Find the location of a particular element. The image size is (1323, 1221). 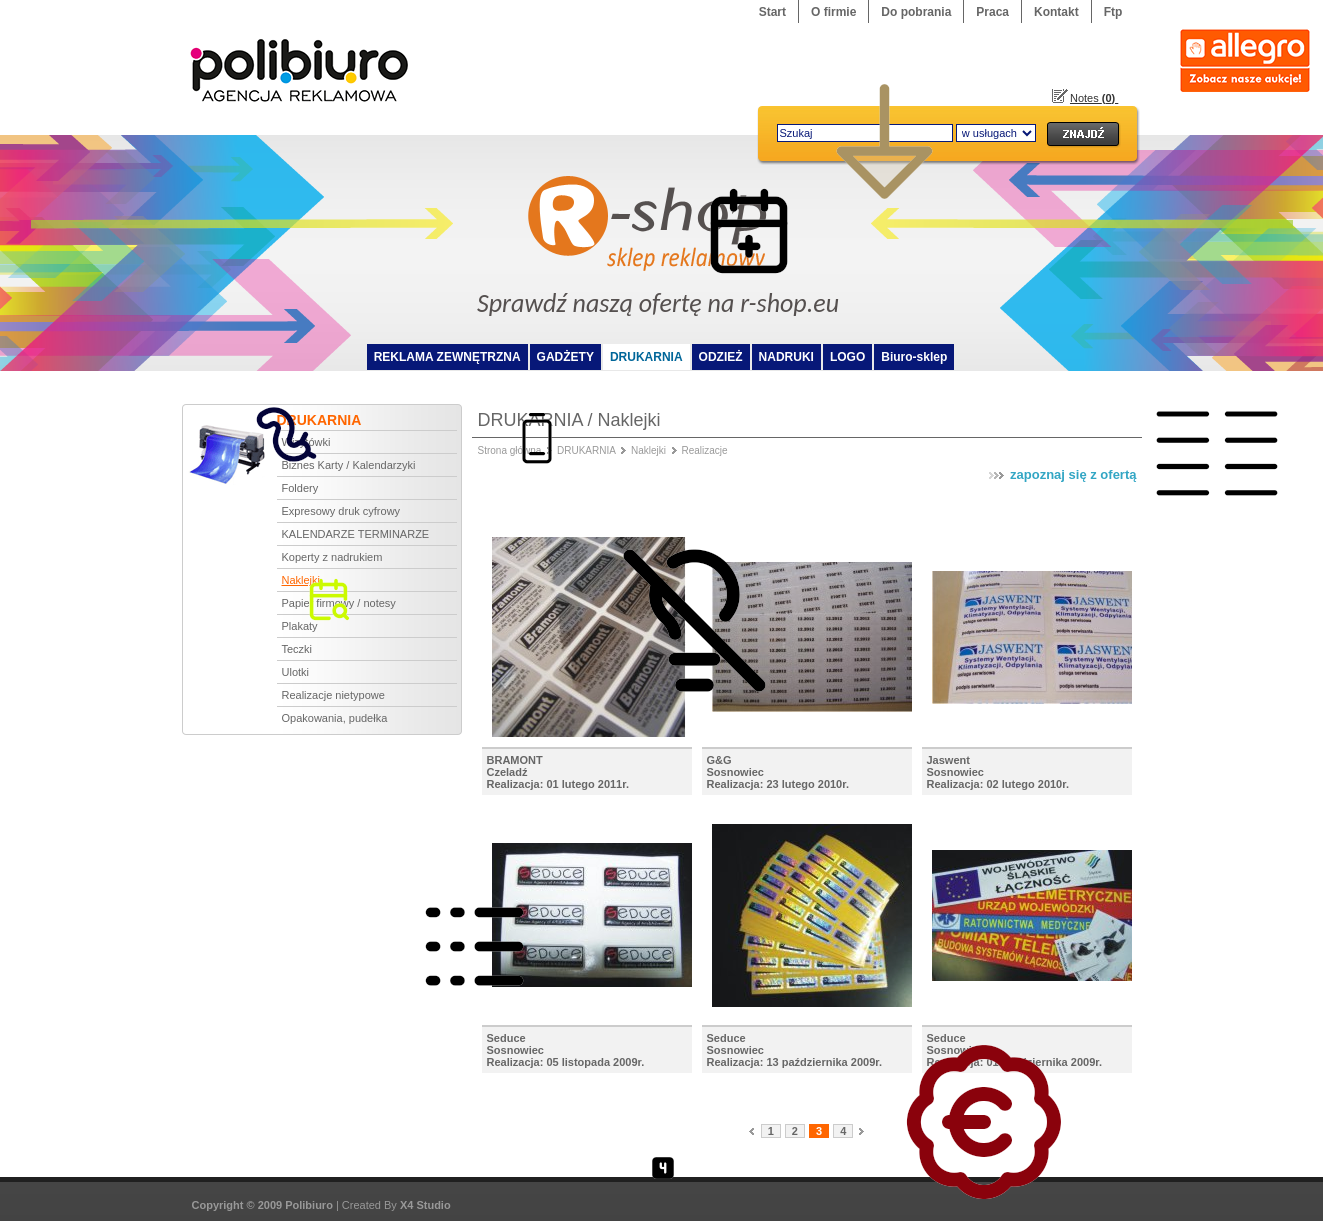

select option 4 from a numbered list is located at coordinates (663, 1168).